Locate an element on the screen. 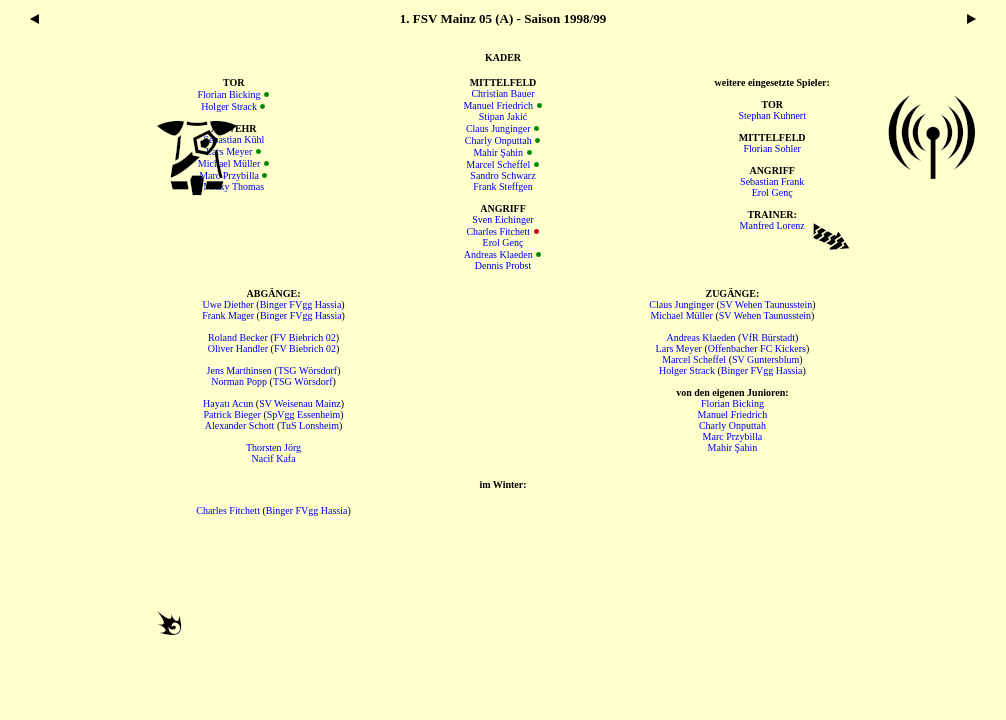 The height and width of the screenshot is (720, 1006). indicates a zigzag or indirect path direction is located at coordinates (831, 237).